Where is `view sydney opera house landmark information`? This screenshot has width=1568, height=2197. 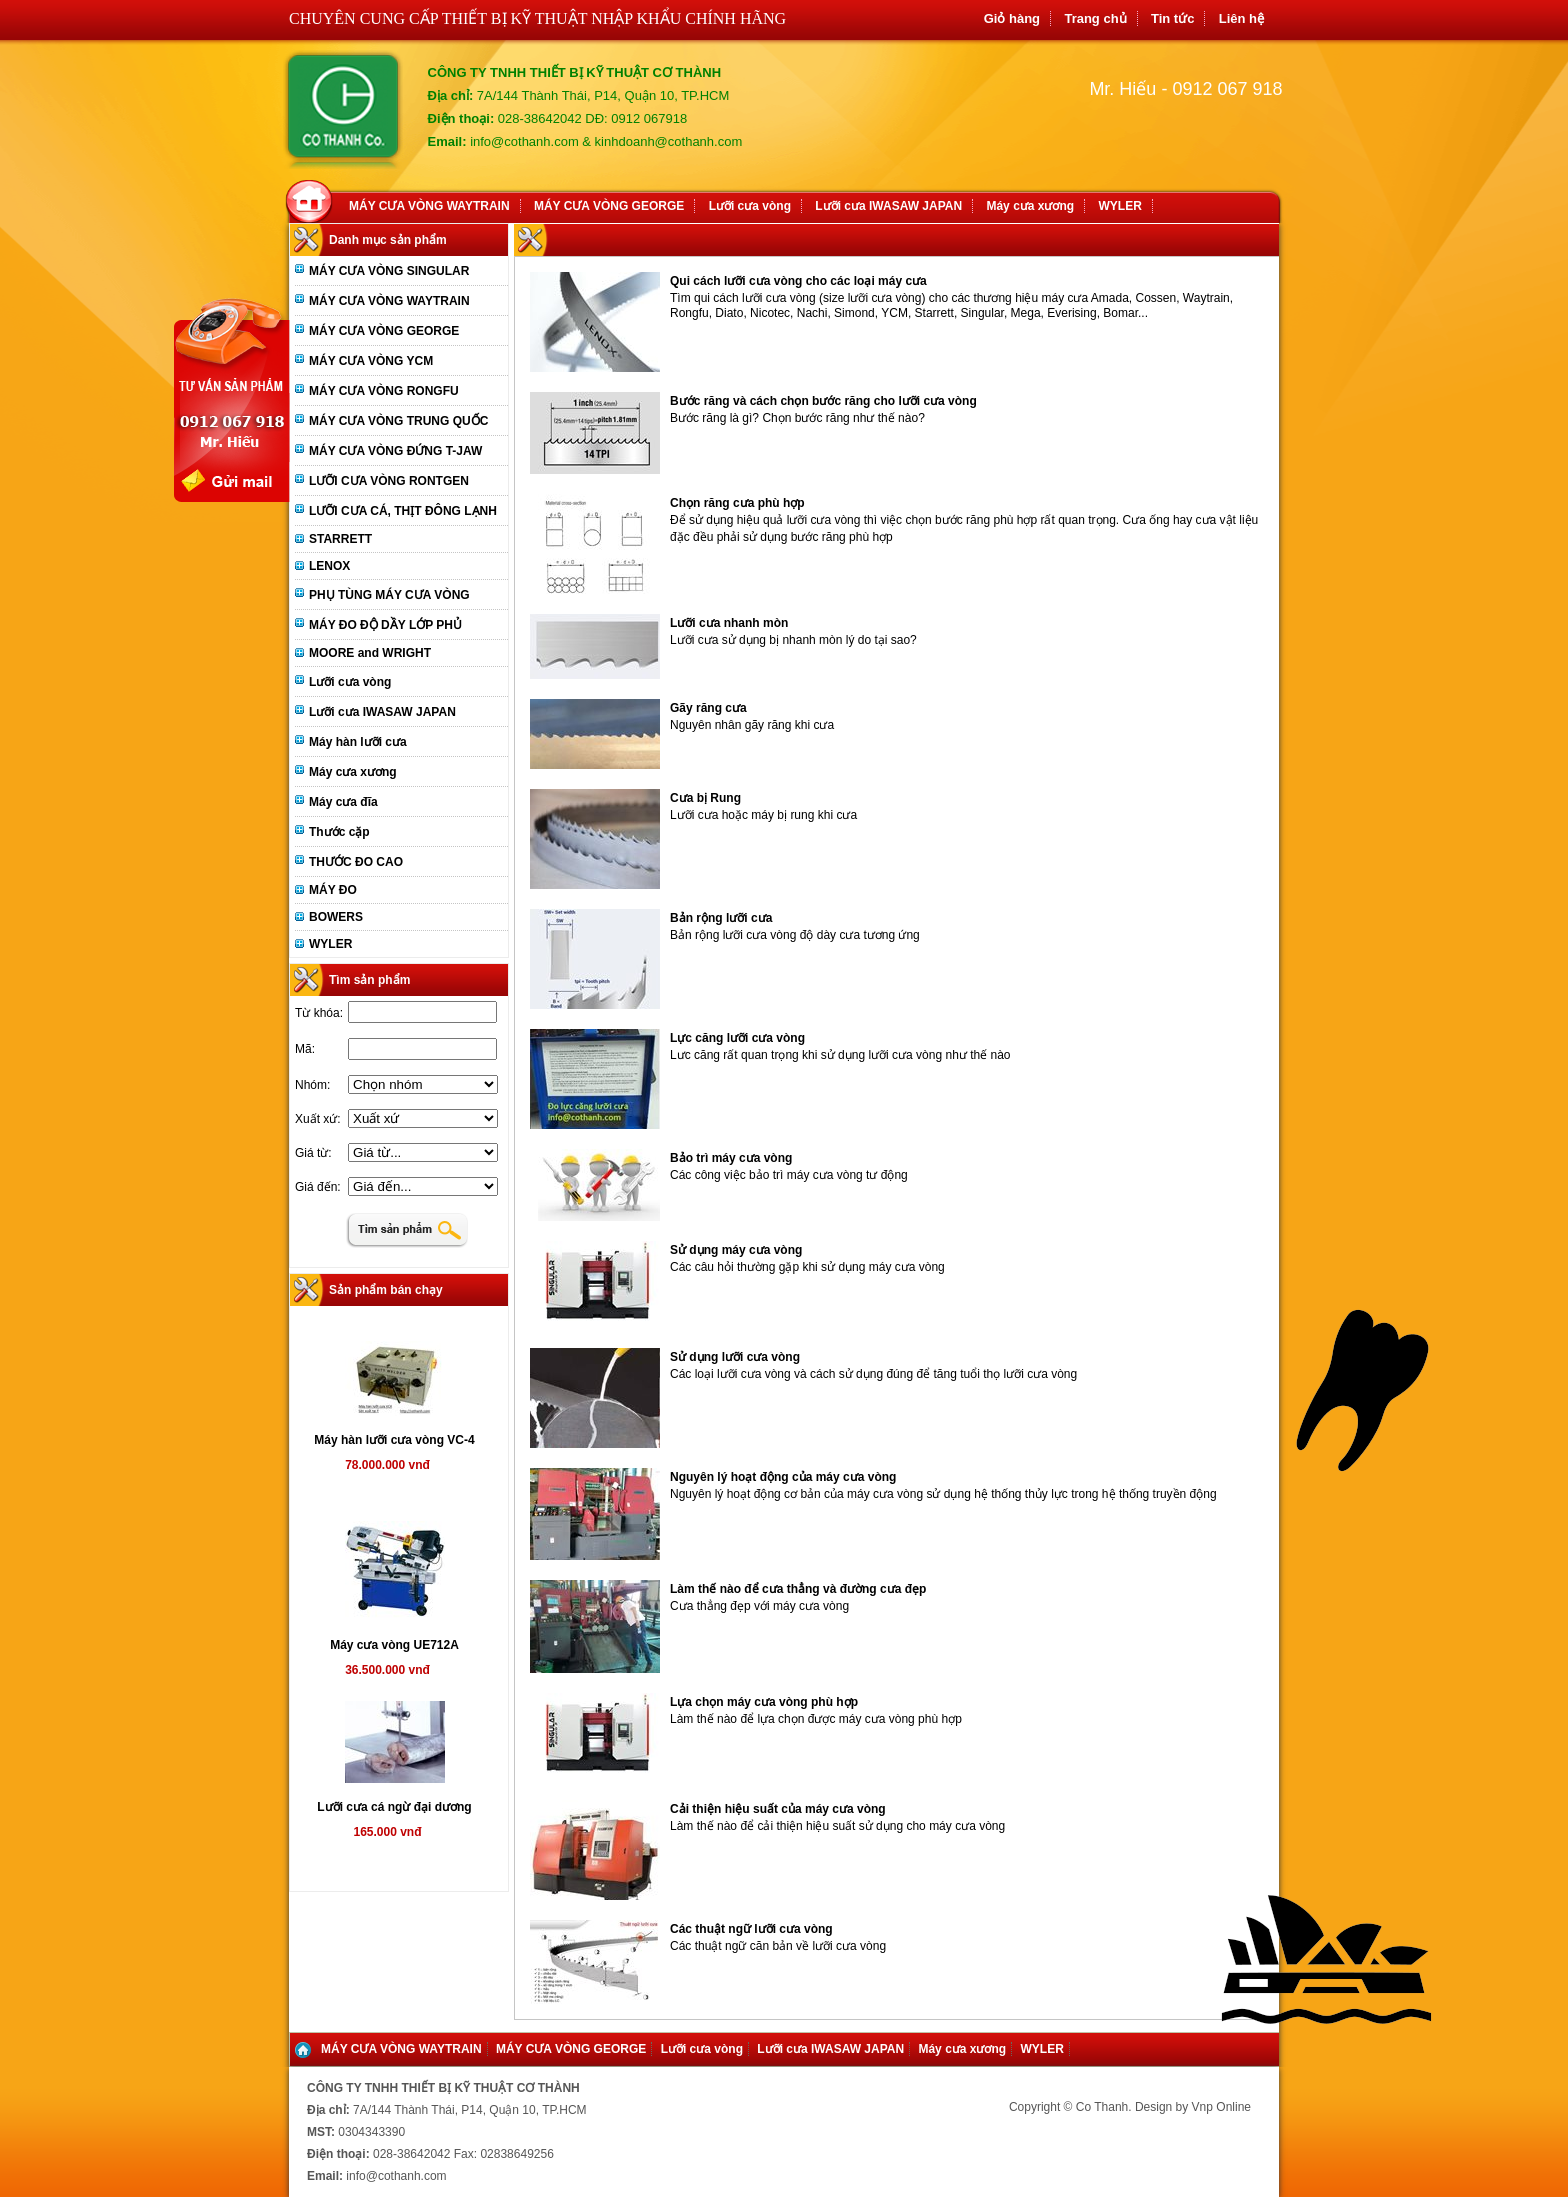 view sydney opera house landmark information is located at coordinates (1326, 1942).